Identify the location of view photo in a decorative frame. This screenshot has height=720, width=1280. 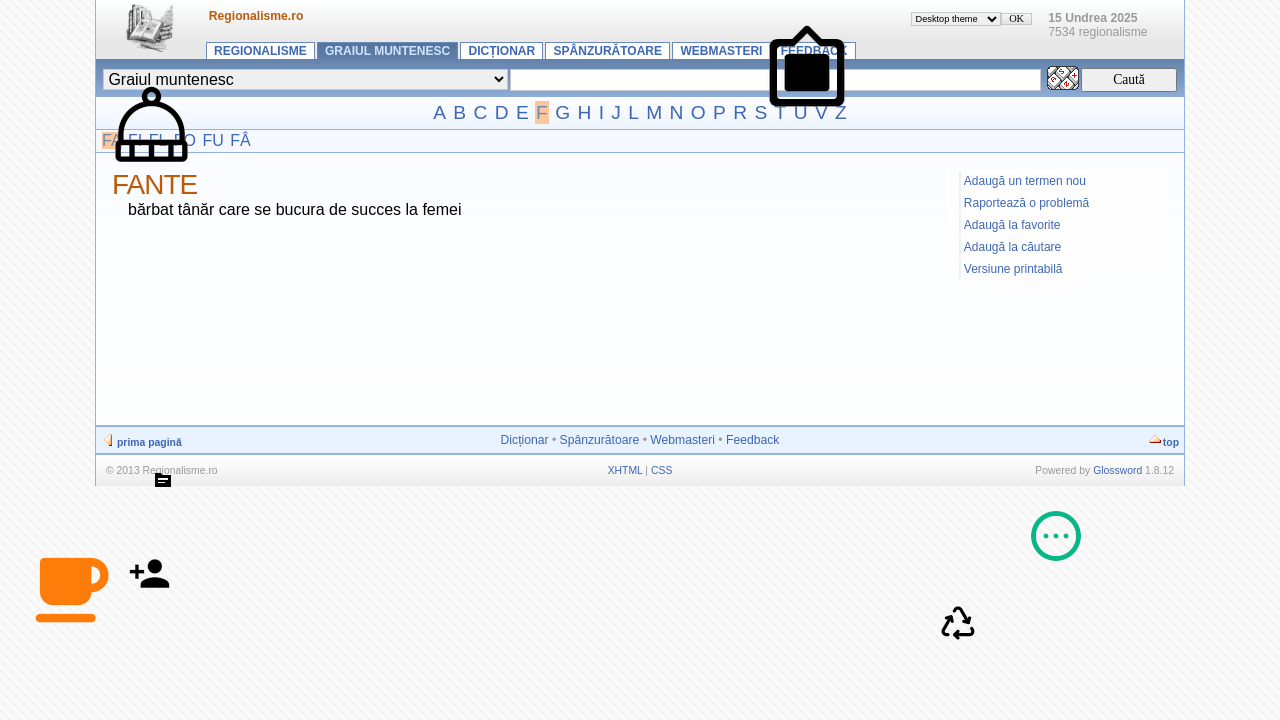
(807, 69).